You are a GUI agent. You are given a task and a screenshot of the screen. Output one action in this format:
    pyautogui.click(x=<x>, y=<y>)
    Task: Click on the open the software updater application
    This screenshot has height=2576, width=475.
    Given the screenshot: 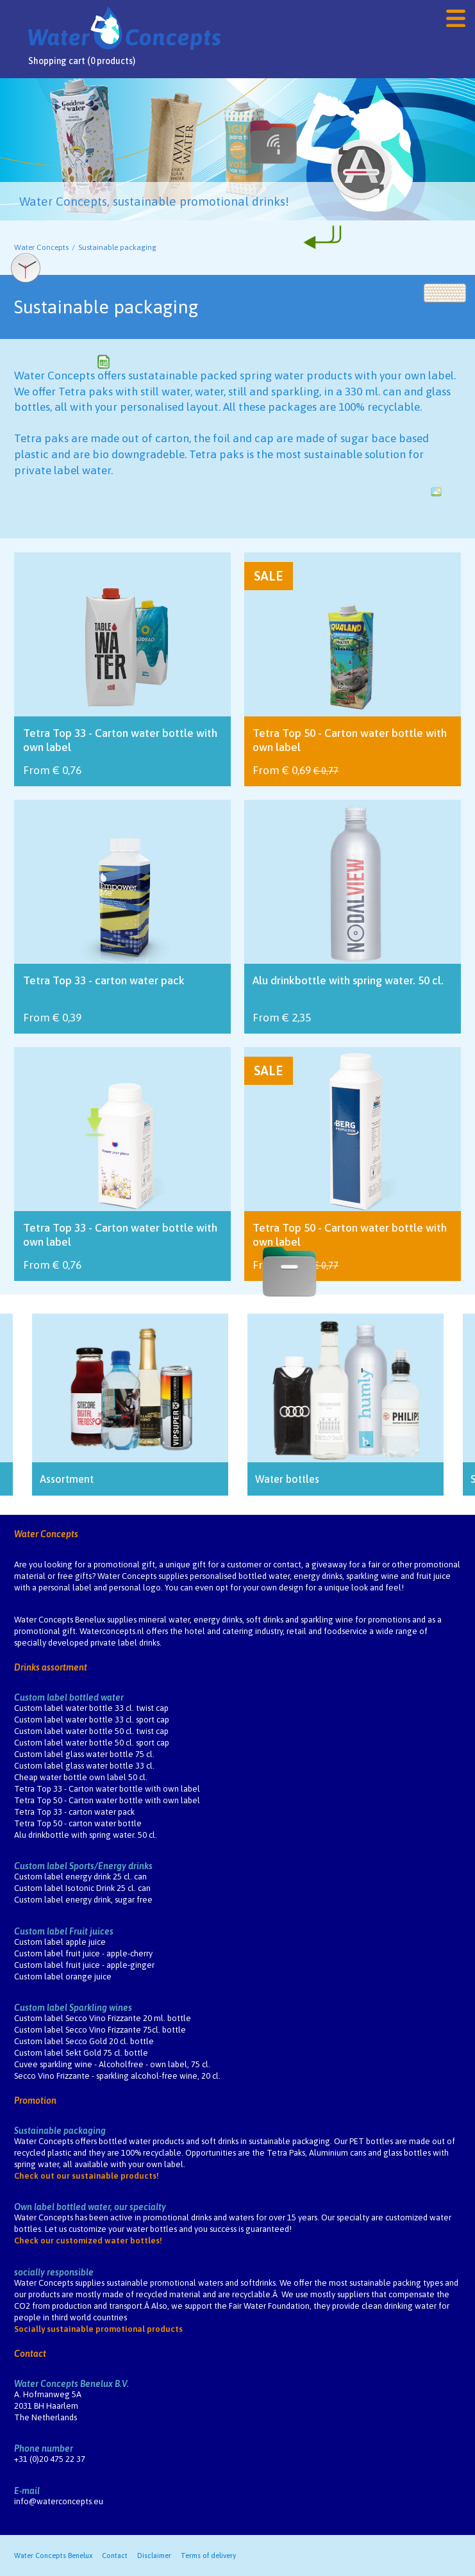 What is the action you would take?
    pyautogui.click(x=361, y=169)
    